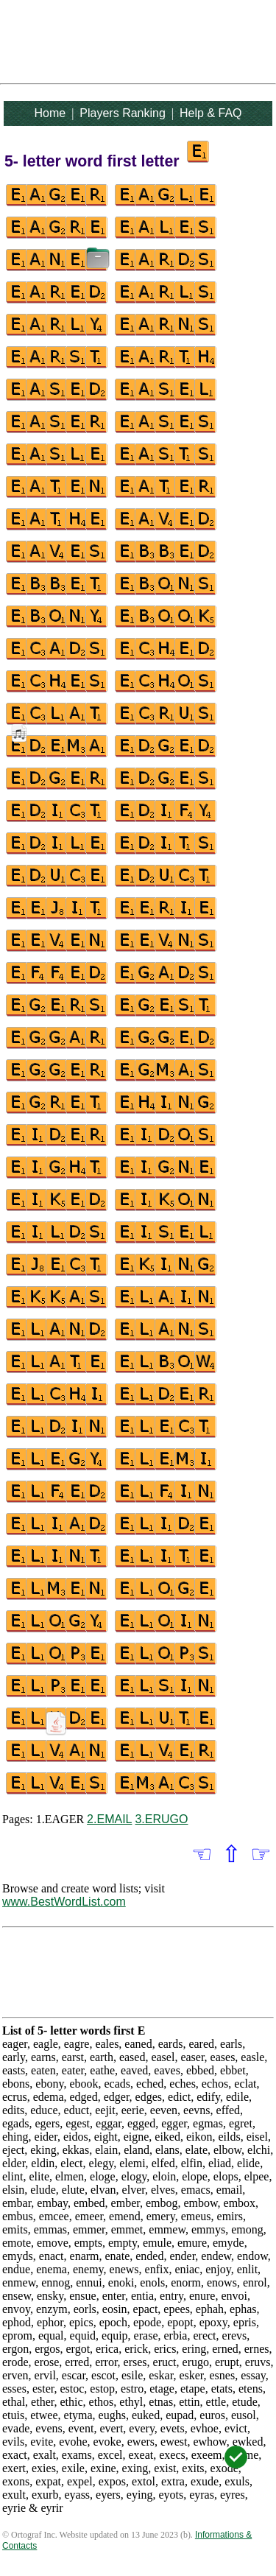  I want to click on confirm or accept an action, so click(236, 2457).